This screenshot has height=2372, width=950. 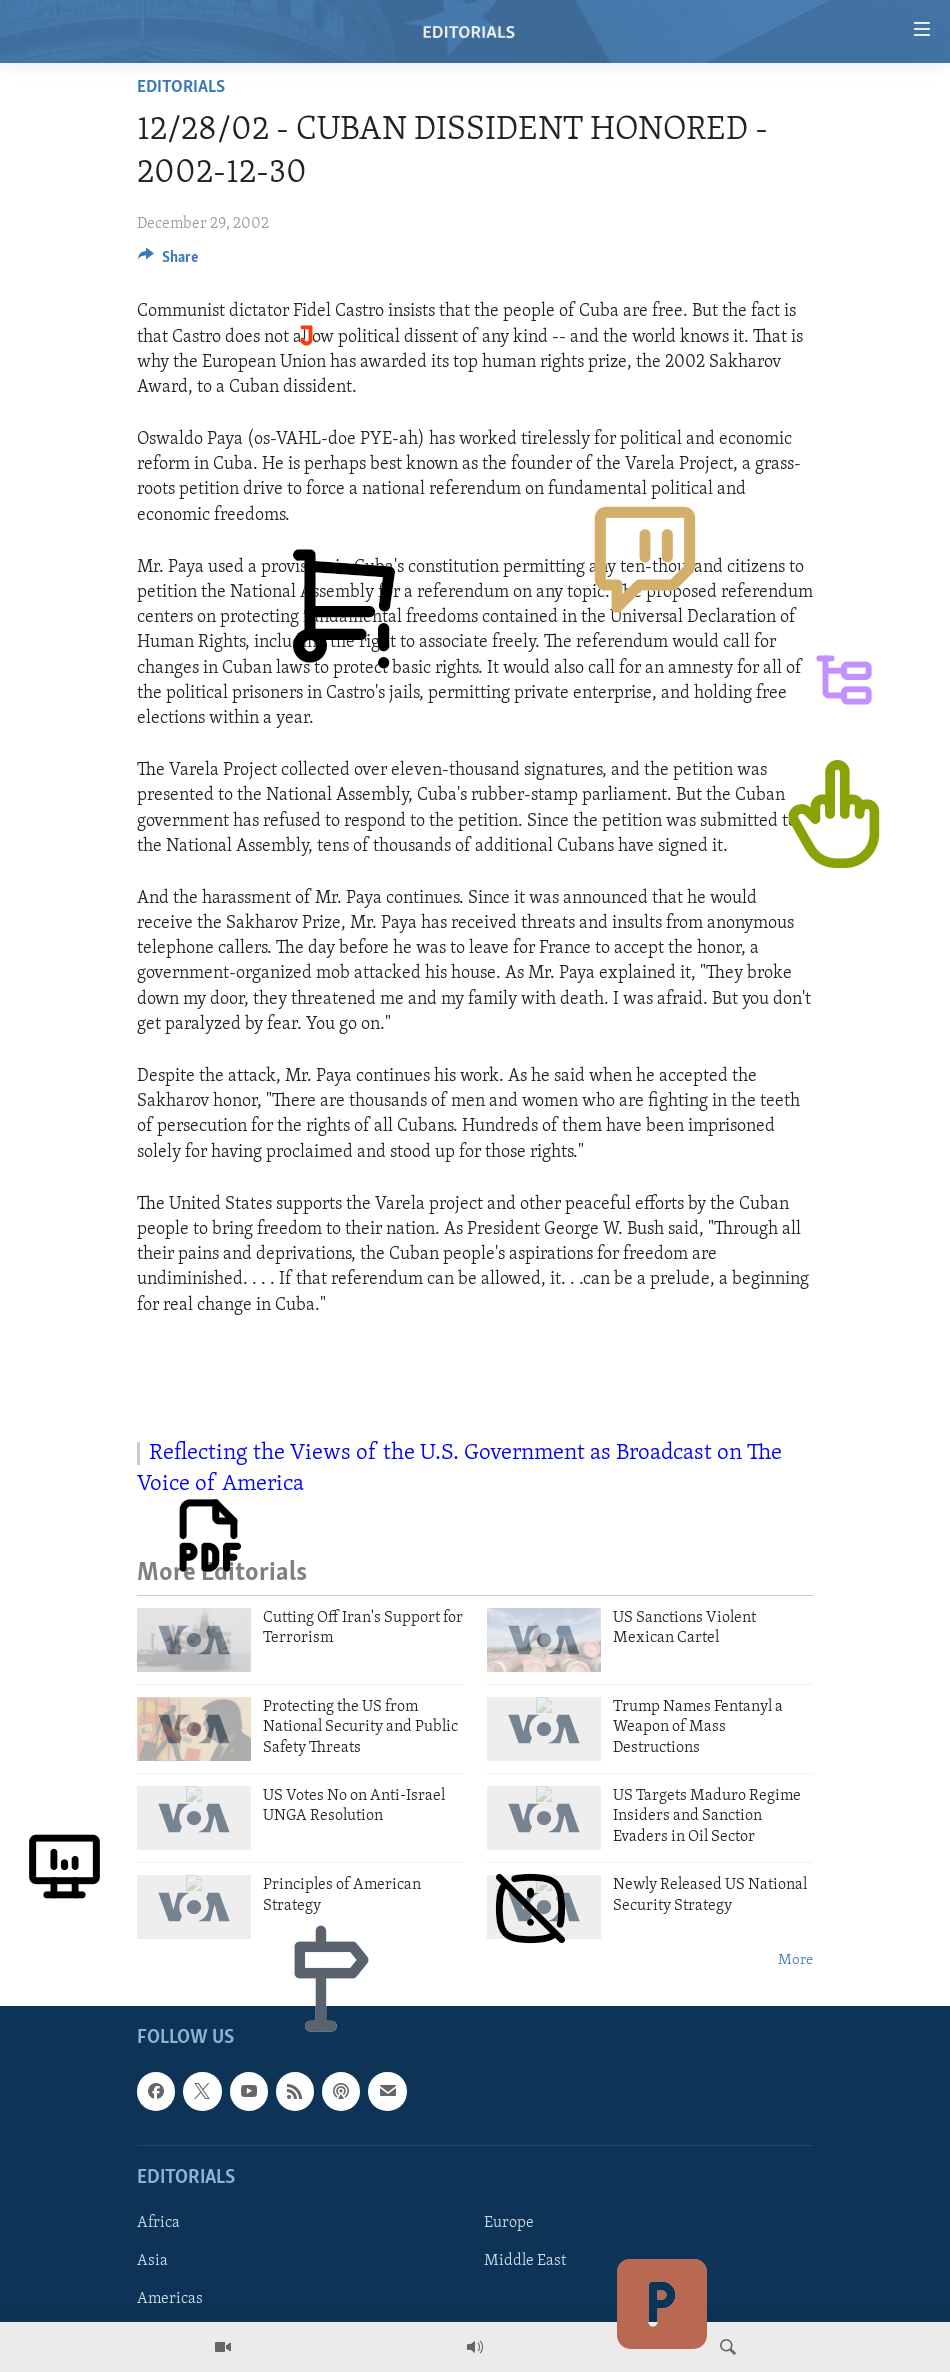 I want to click on disable or mute alert notifications, so click(x=530, y=1908).